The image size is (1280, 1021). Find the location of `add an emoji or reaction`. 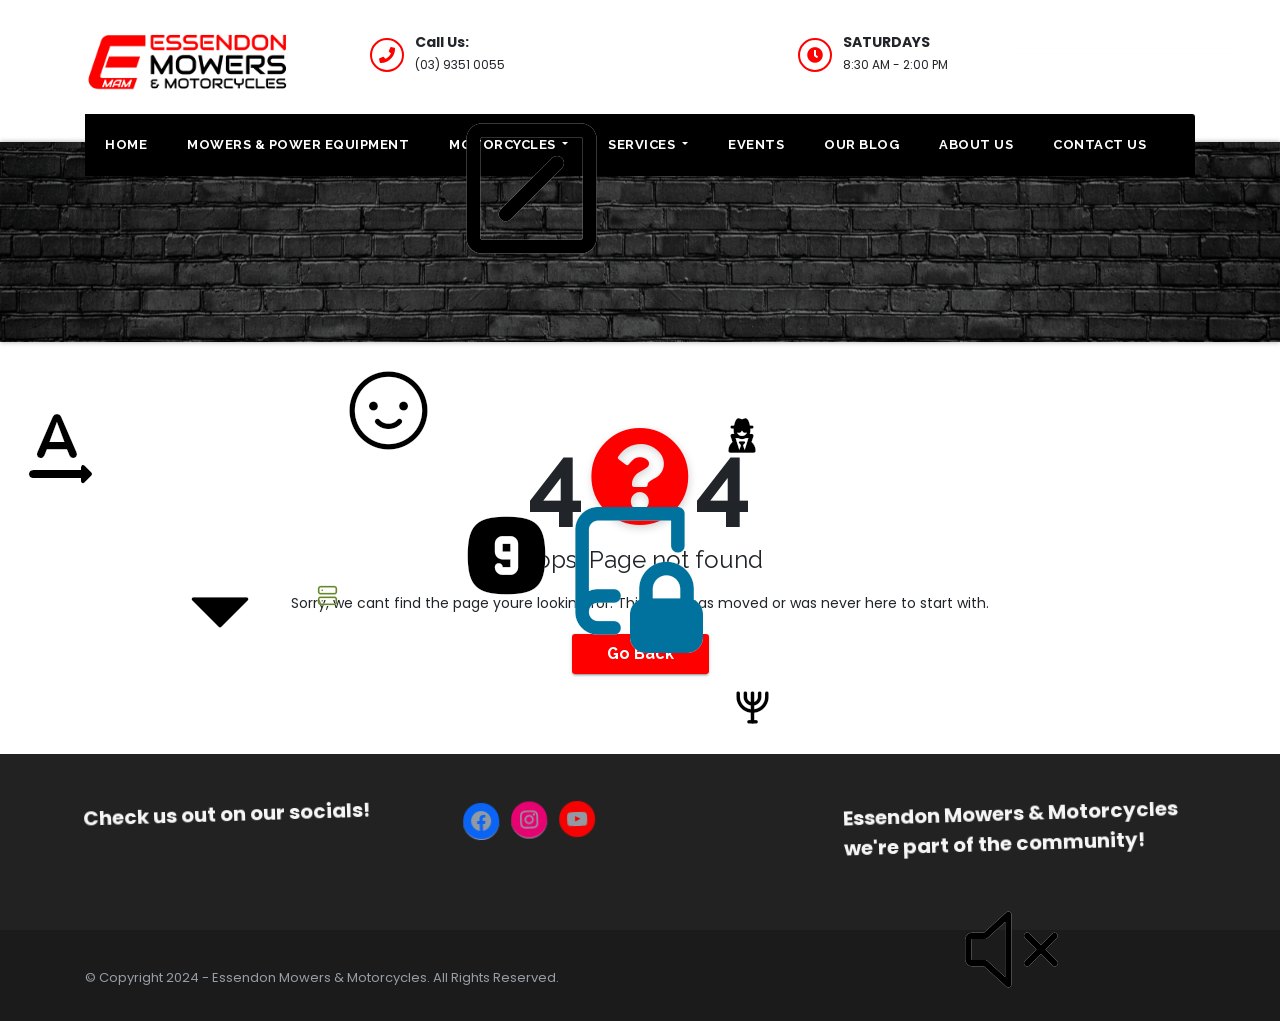

add an emoji or reaction is located at coordinates (388, 410).